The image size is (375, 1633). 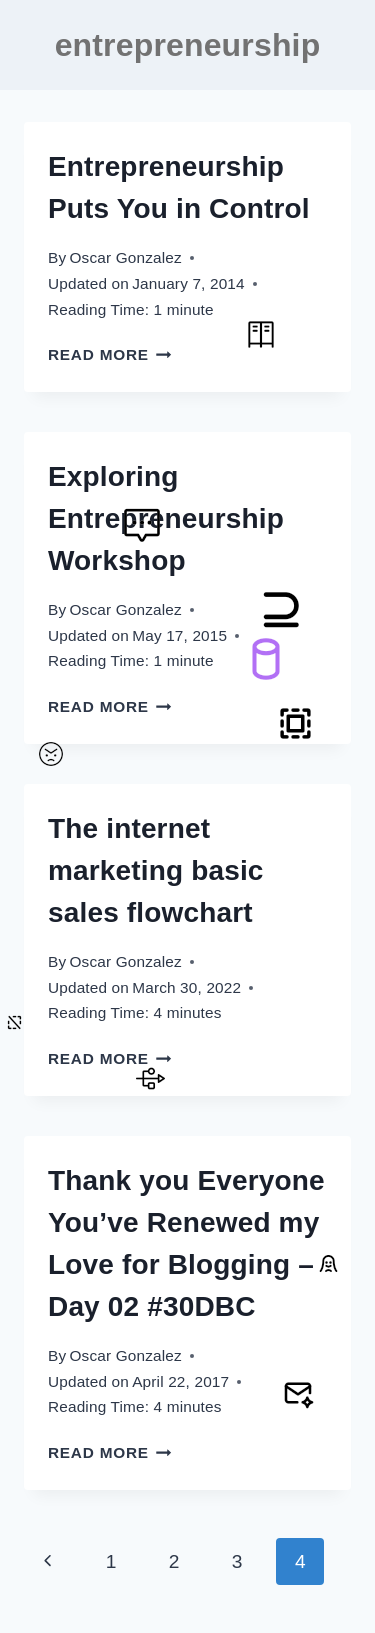 What do you see at coordinates (295, 723) in the screenshot?
I see `select all items` at bounding box center [295, 723].